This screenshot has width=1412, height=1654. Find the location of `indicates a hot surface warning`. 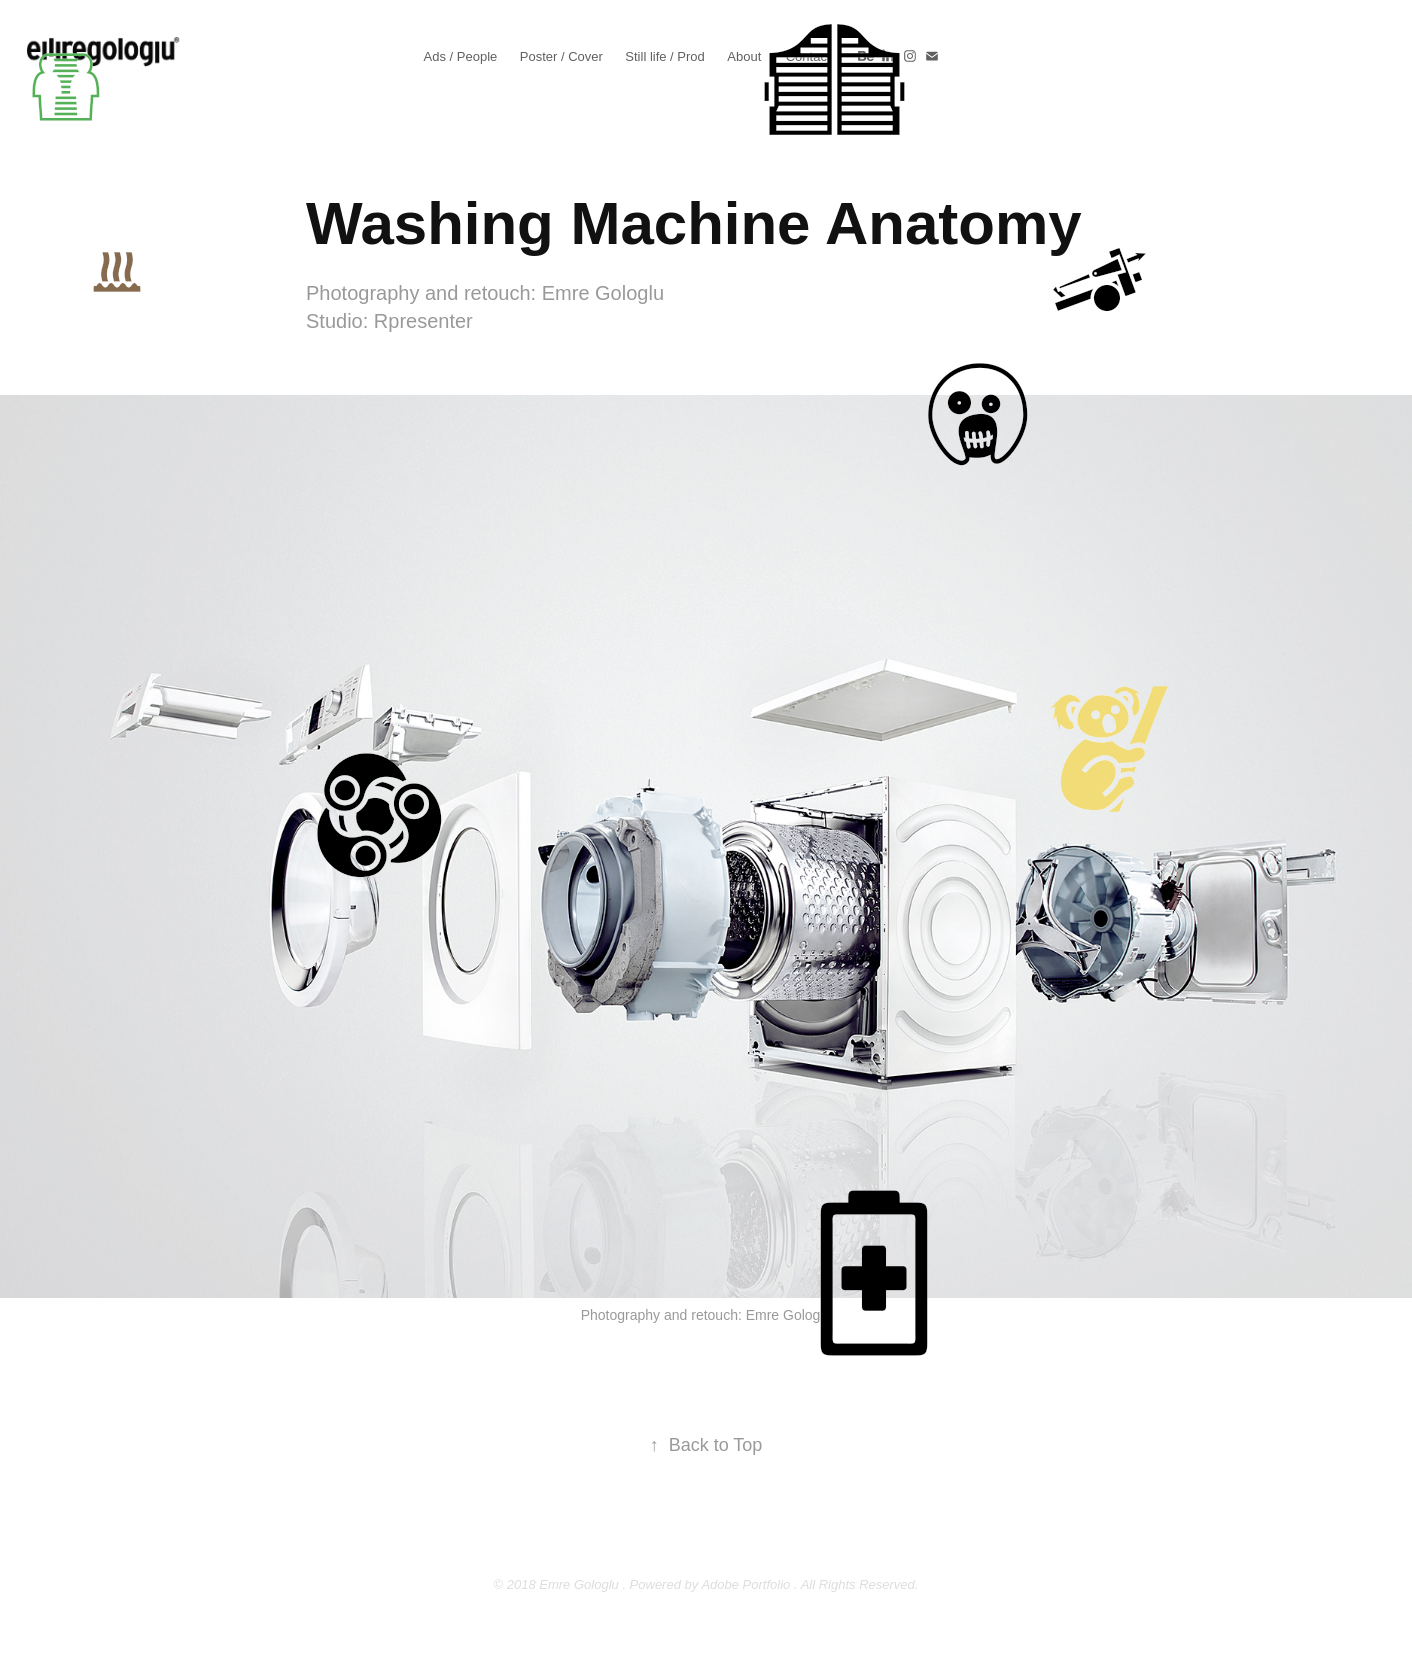

indicates a hot surface warning is located at coordinates (117, 272).